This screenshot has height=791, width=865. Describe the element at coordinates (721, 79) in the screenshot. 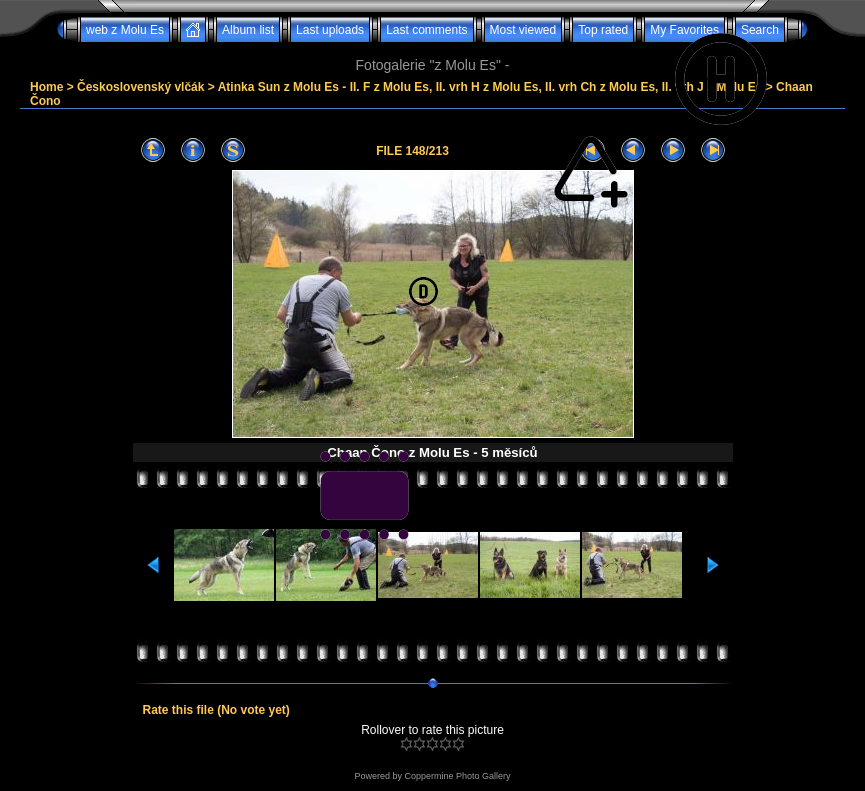

I see `locate nearby hospitals or medical facilities` at that location.